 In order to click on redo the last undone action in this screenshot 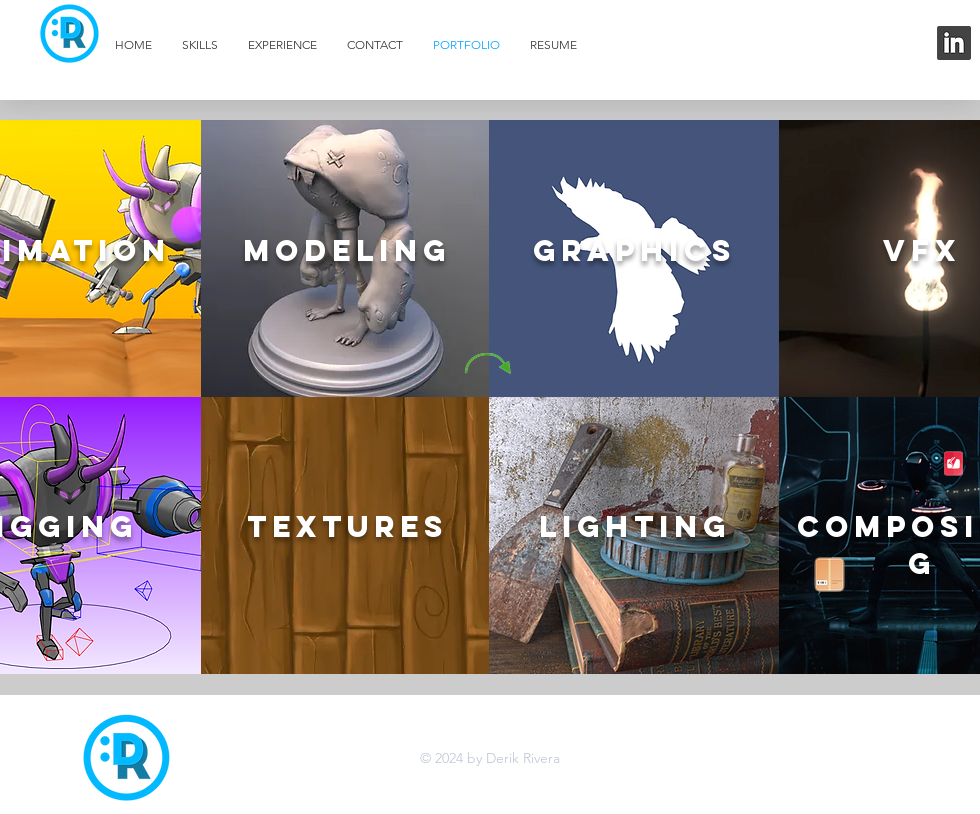, I will do `click(488, 363)`.